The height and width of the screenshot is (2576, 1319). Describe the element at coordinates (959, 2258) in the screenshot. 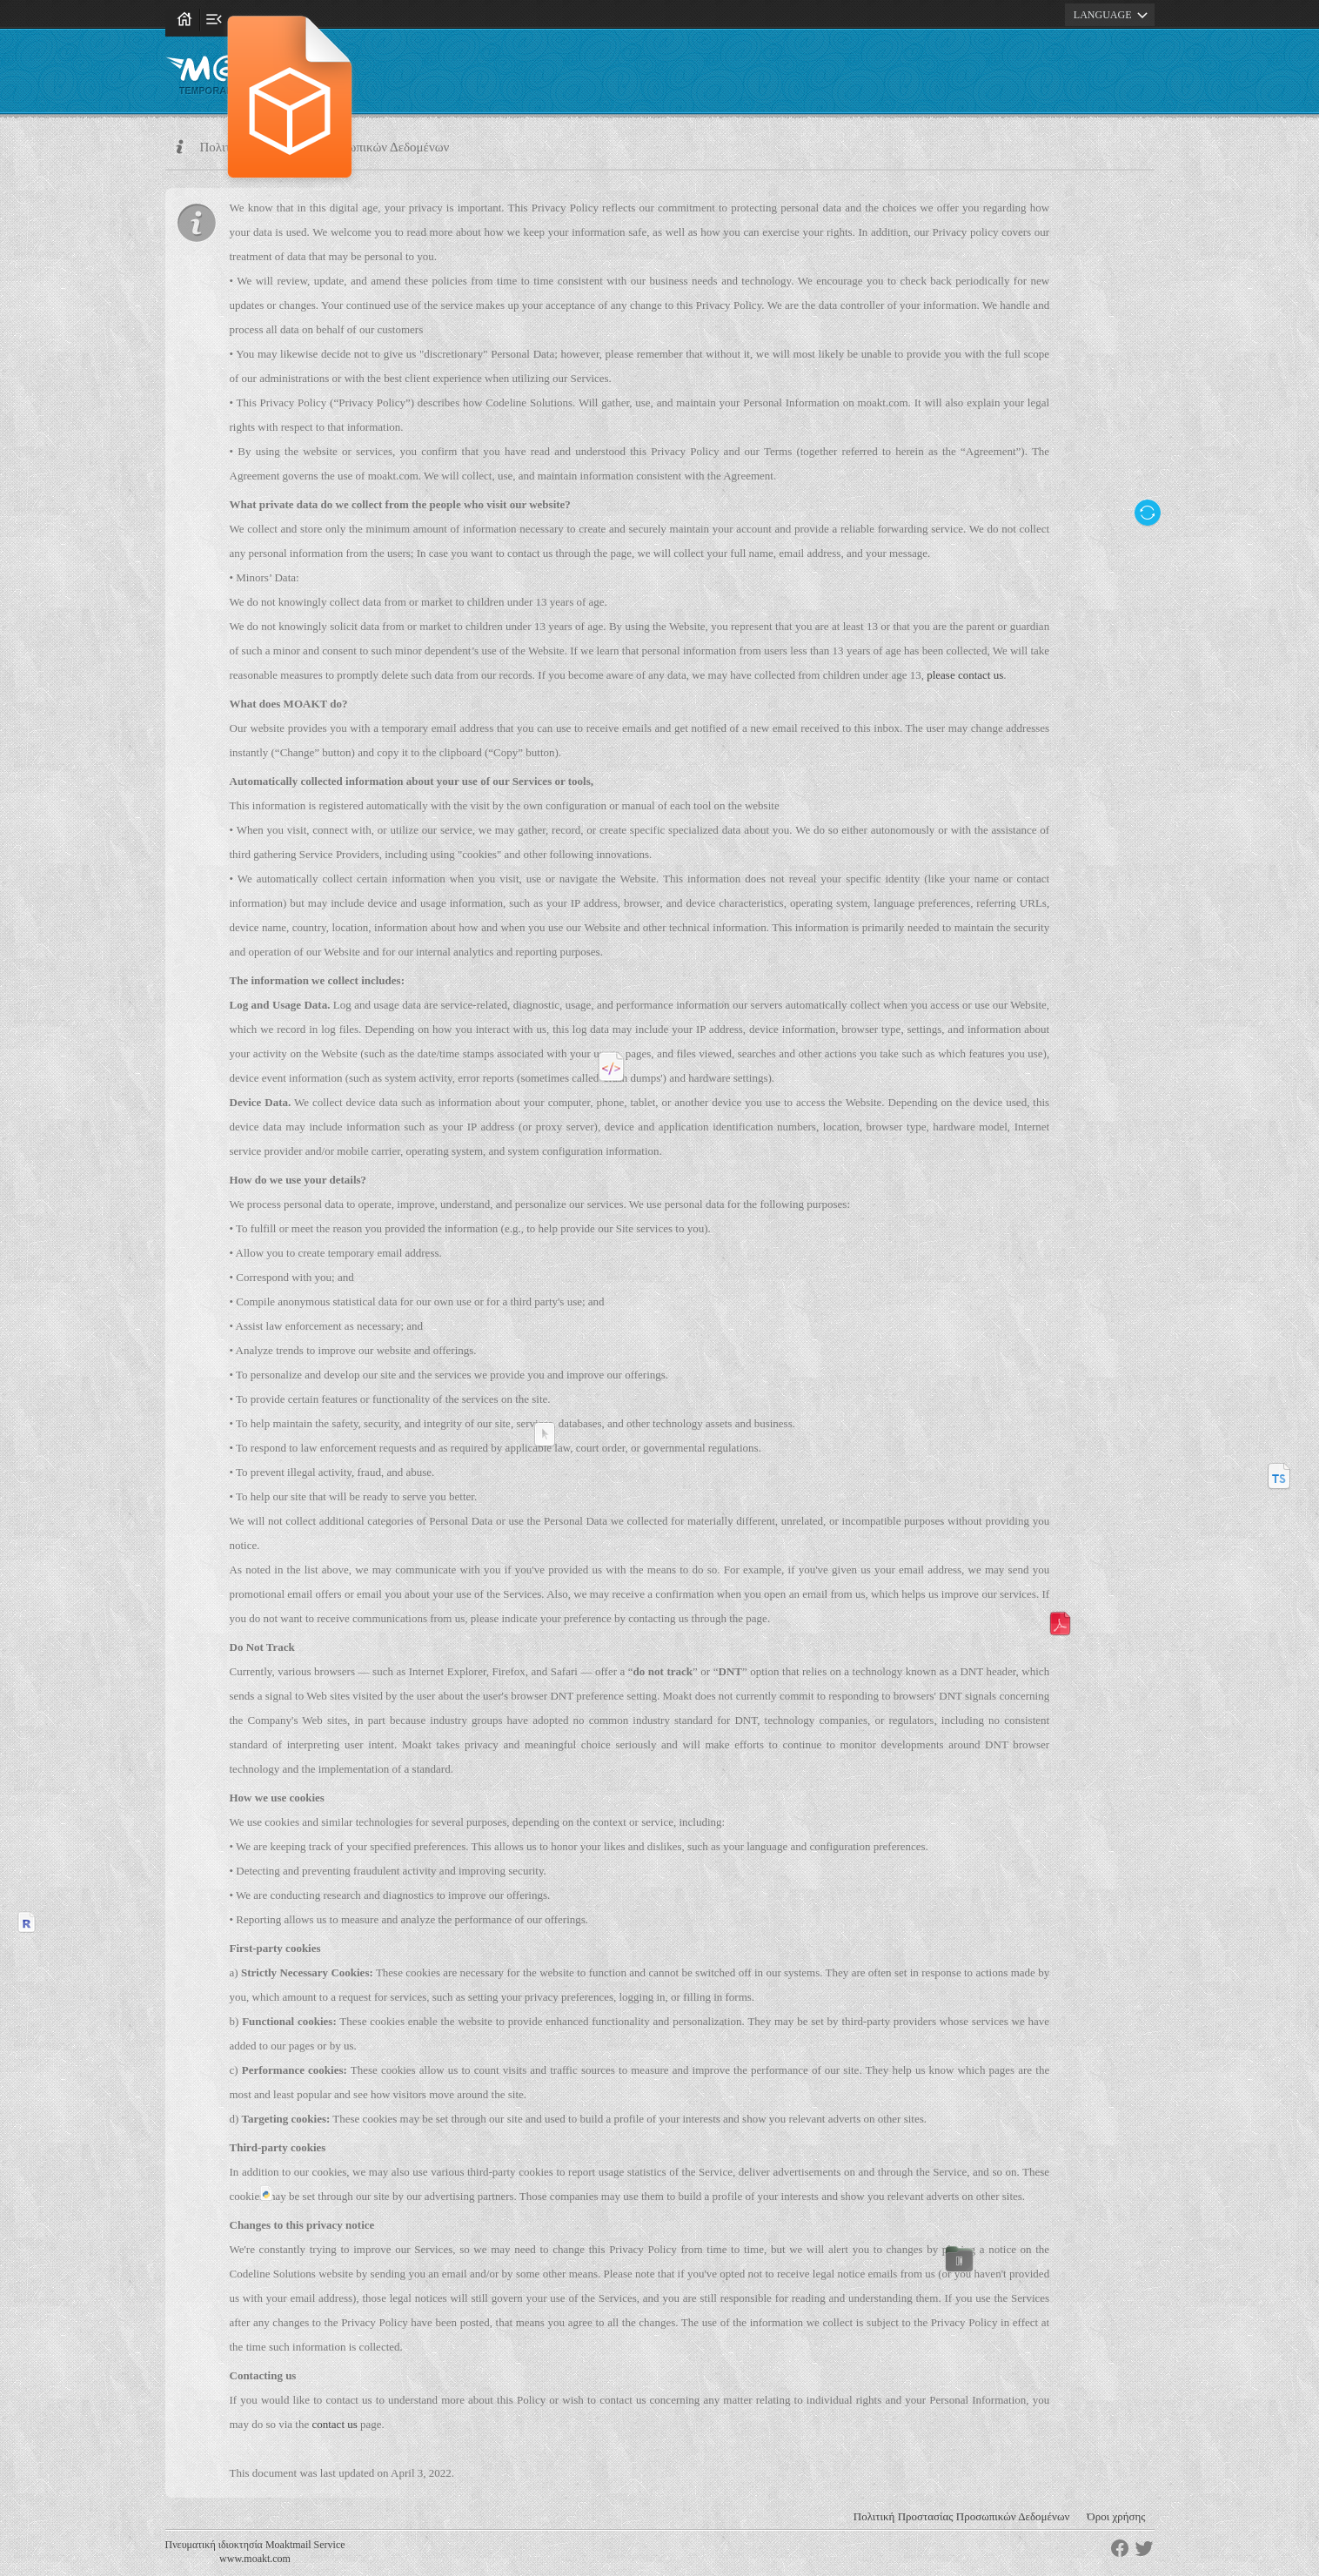

I see `open templates folder` at that location.